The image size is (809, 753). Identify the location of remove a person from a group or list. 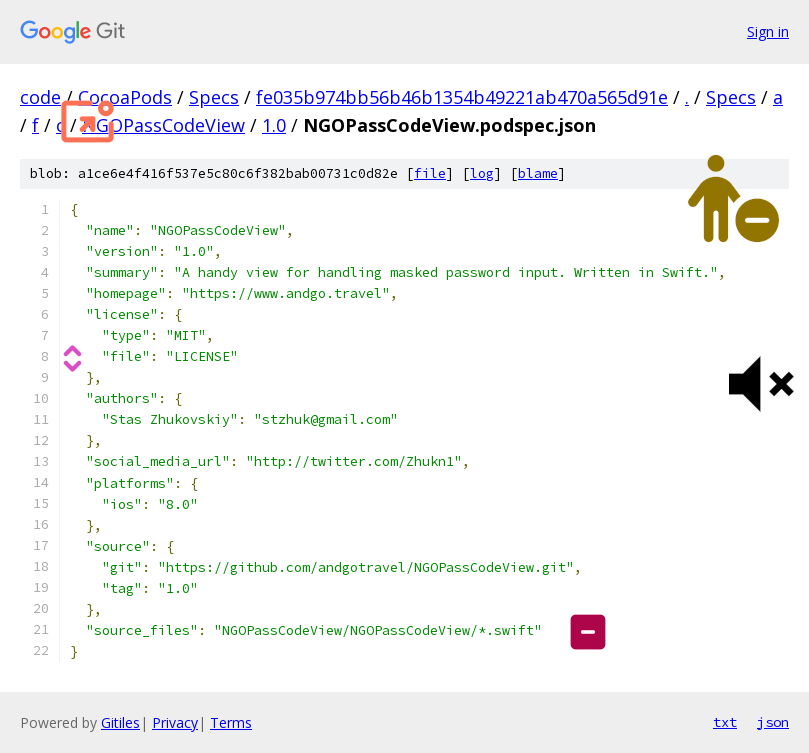
(730, 198).